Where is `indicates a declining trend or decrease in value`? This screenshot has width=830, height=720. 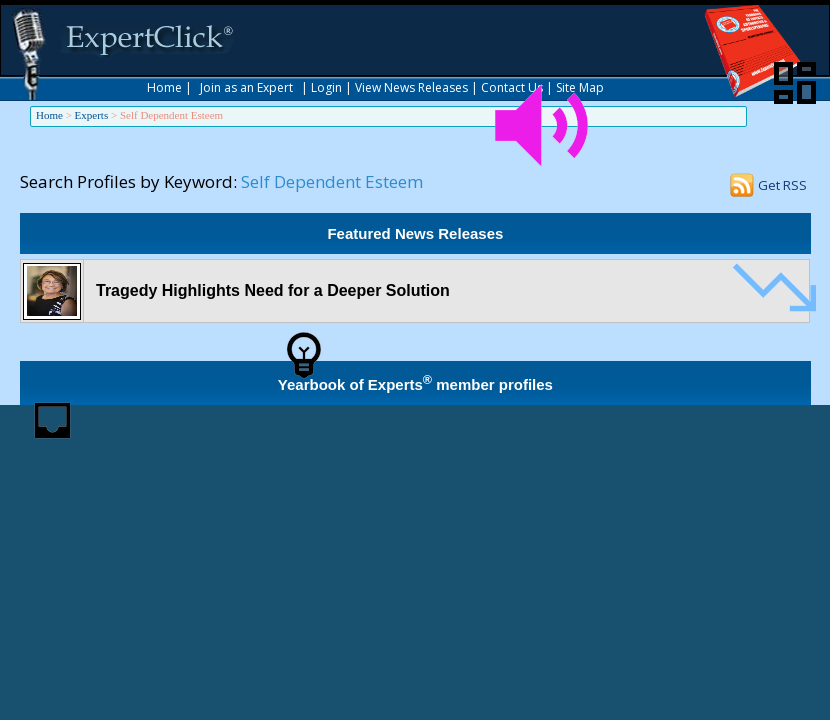
indicates a declining trend or decrease in value is located at coordinates (775, 288).